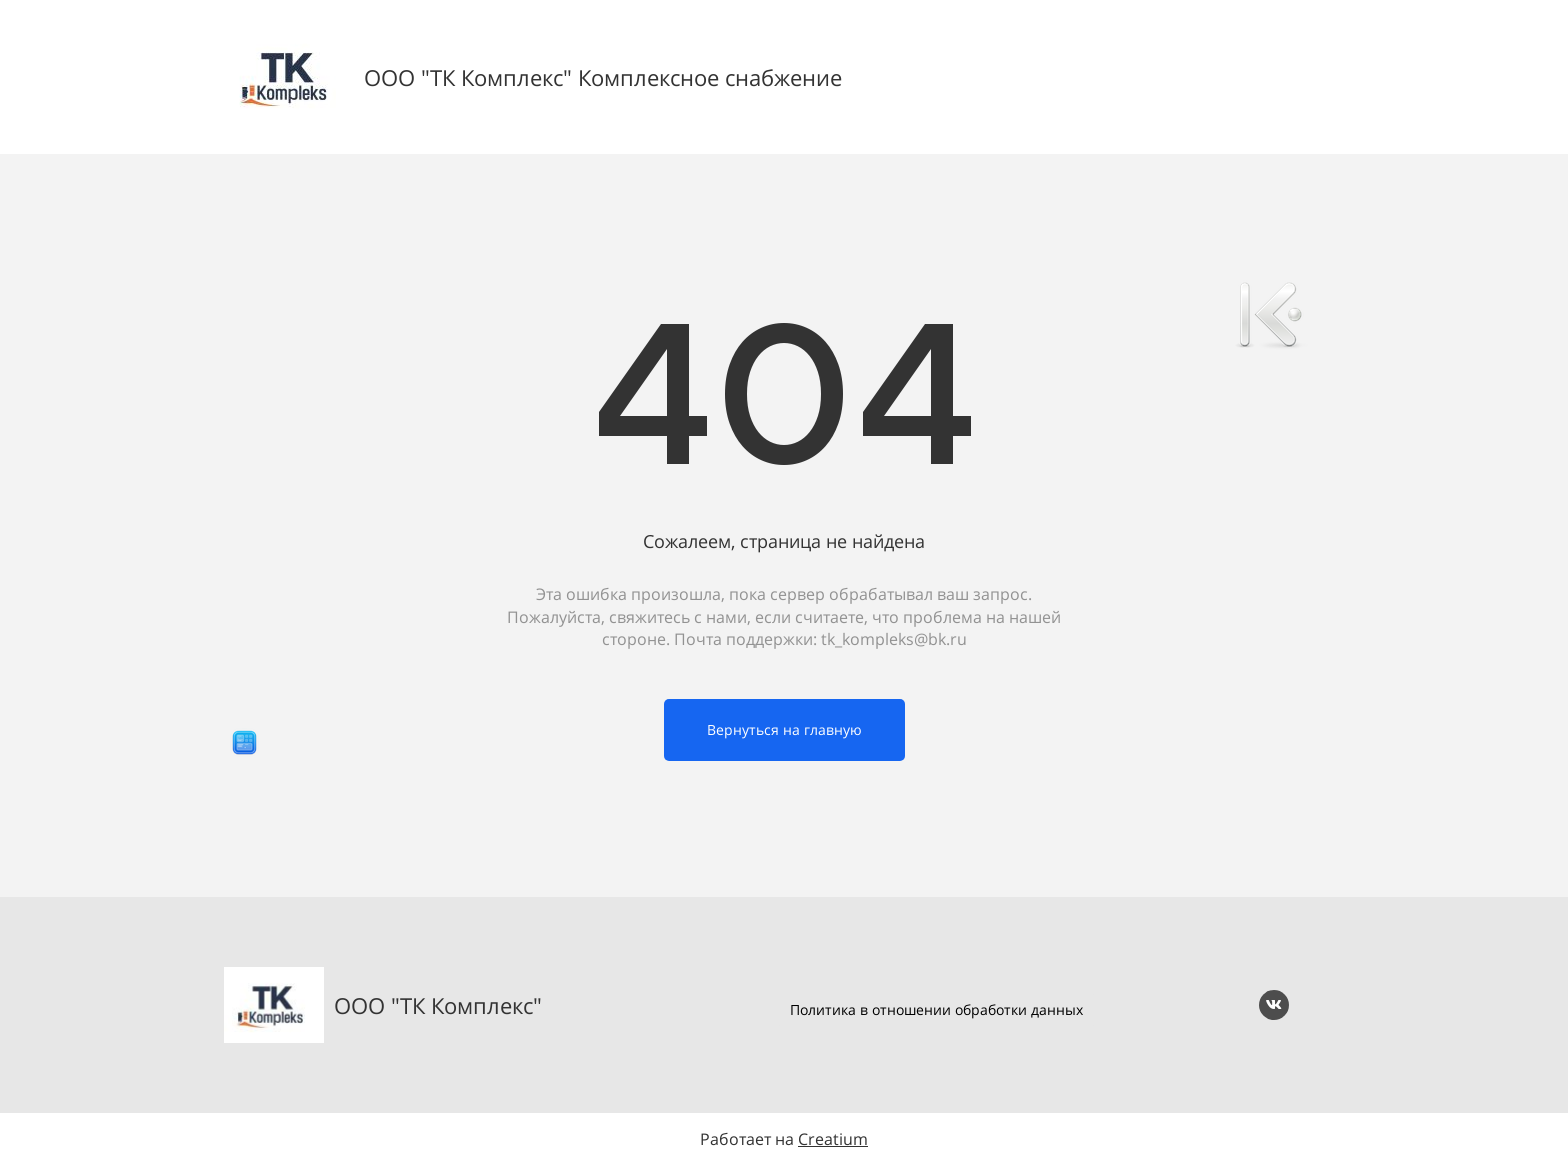 This screenshot has width=1568, height=1166. Describe the element at coordinates (1269, 314) in the screenshot. I see `go to the first item in a list or sequence` at that location.